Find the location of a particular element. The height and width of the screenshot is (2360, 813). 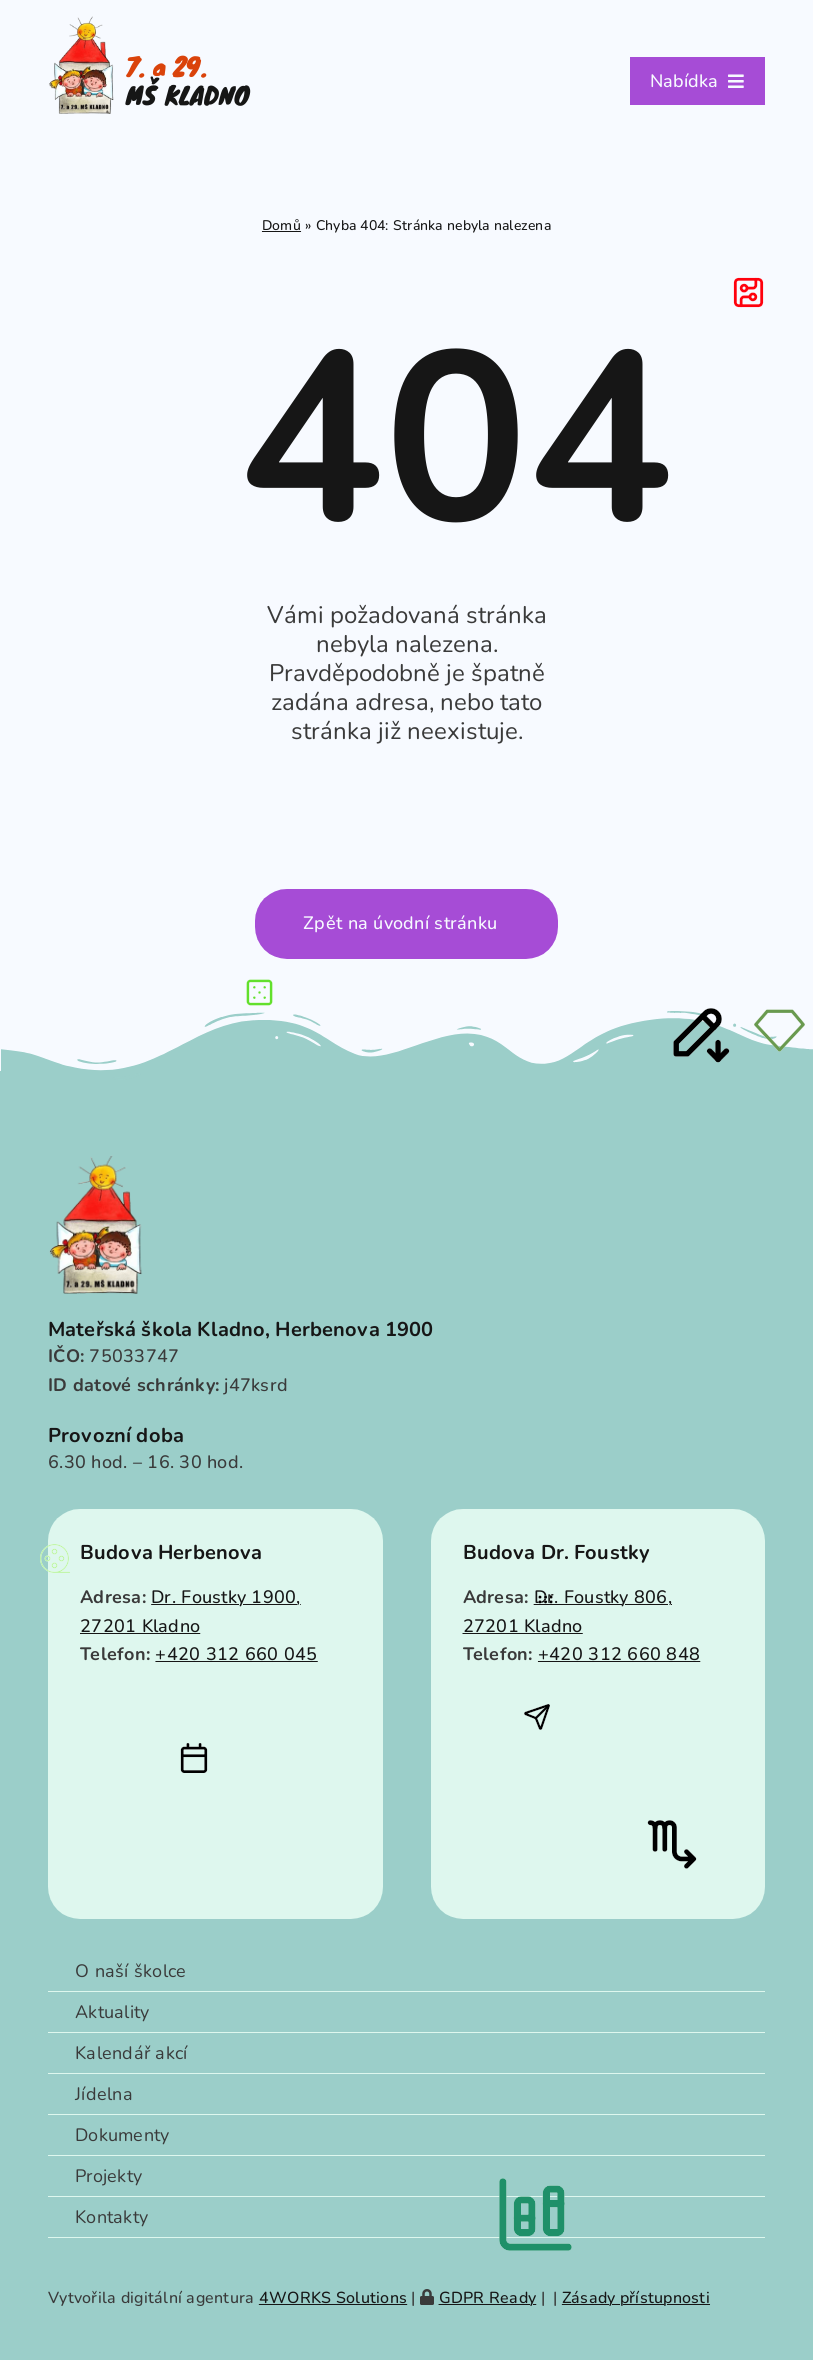

view calendar or scheduled events is located at coordinates (194, 1758).